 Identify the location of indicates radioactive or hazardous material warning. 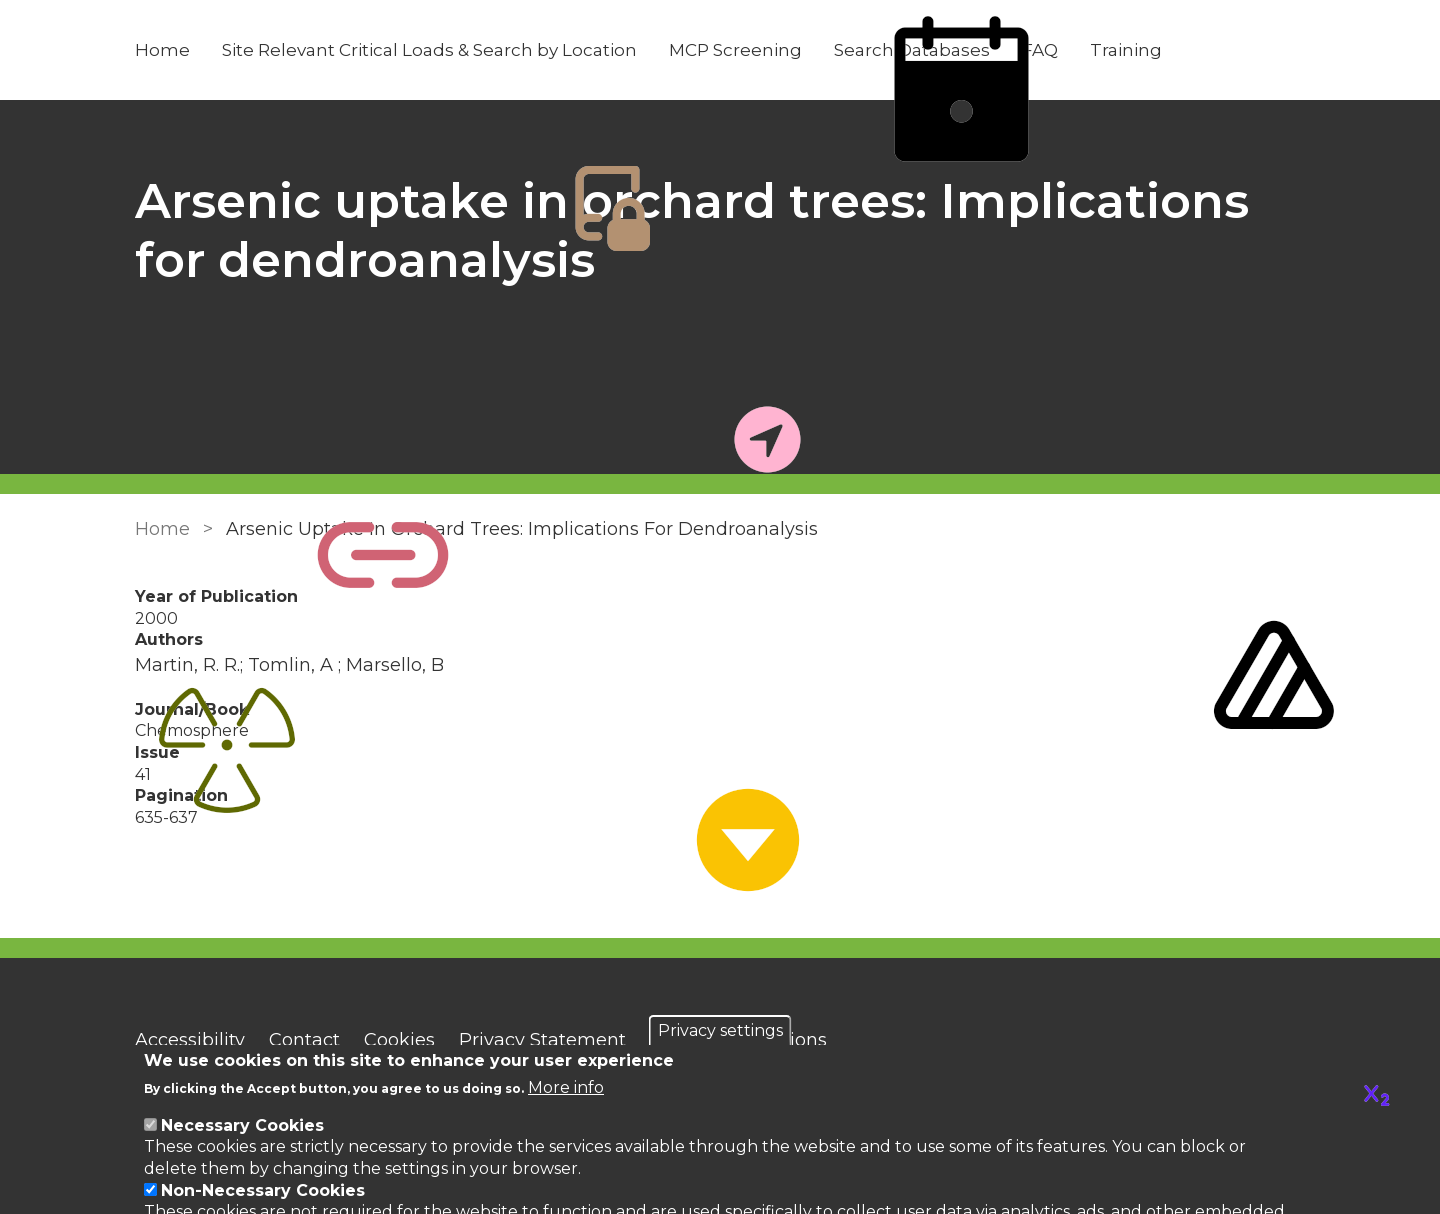
(227, 745).